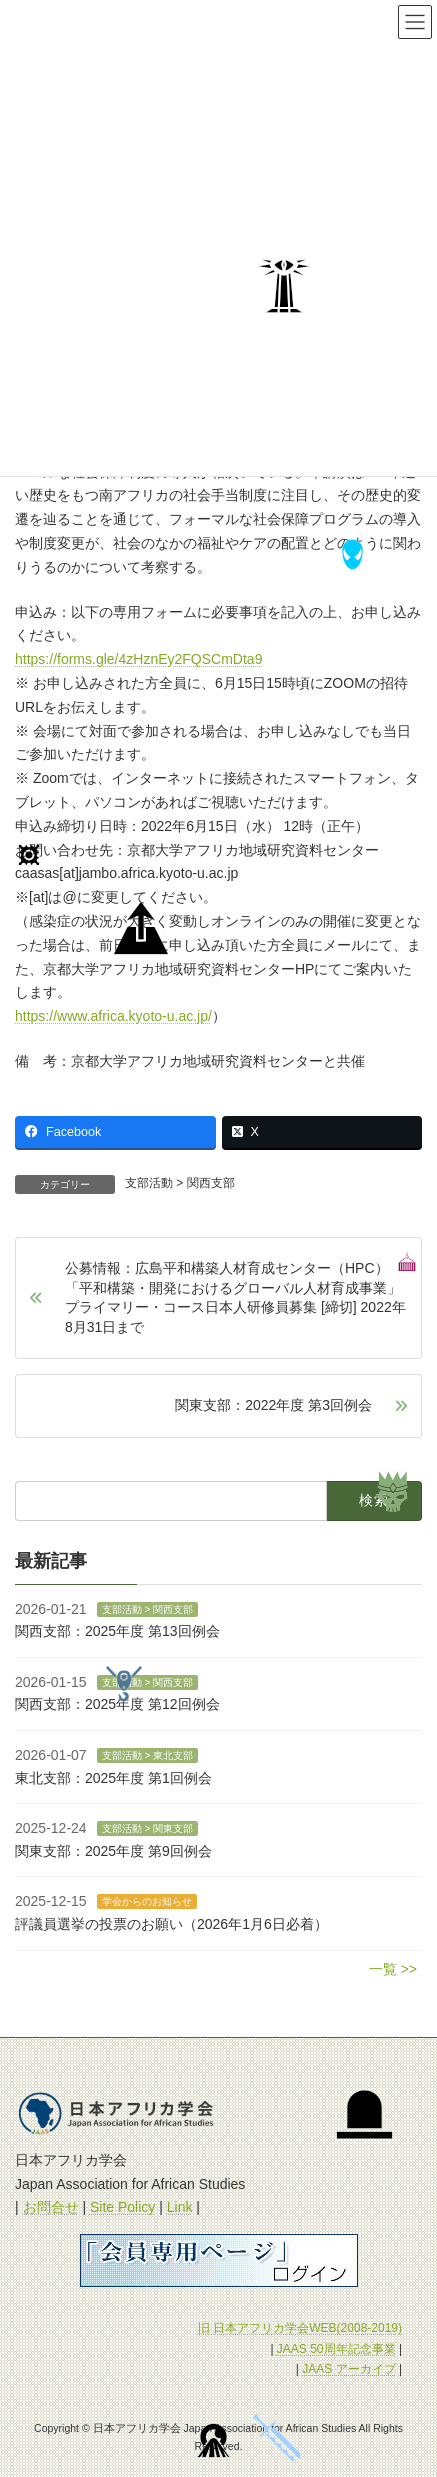 The width and height of the screenshot is (437, 2477). What do you see at coordinates (352, 554) in the screenshot?
I see `select spider mask avatar or character` at bounding box center [352, 554].